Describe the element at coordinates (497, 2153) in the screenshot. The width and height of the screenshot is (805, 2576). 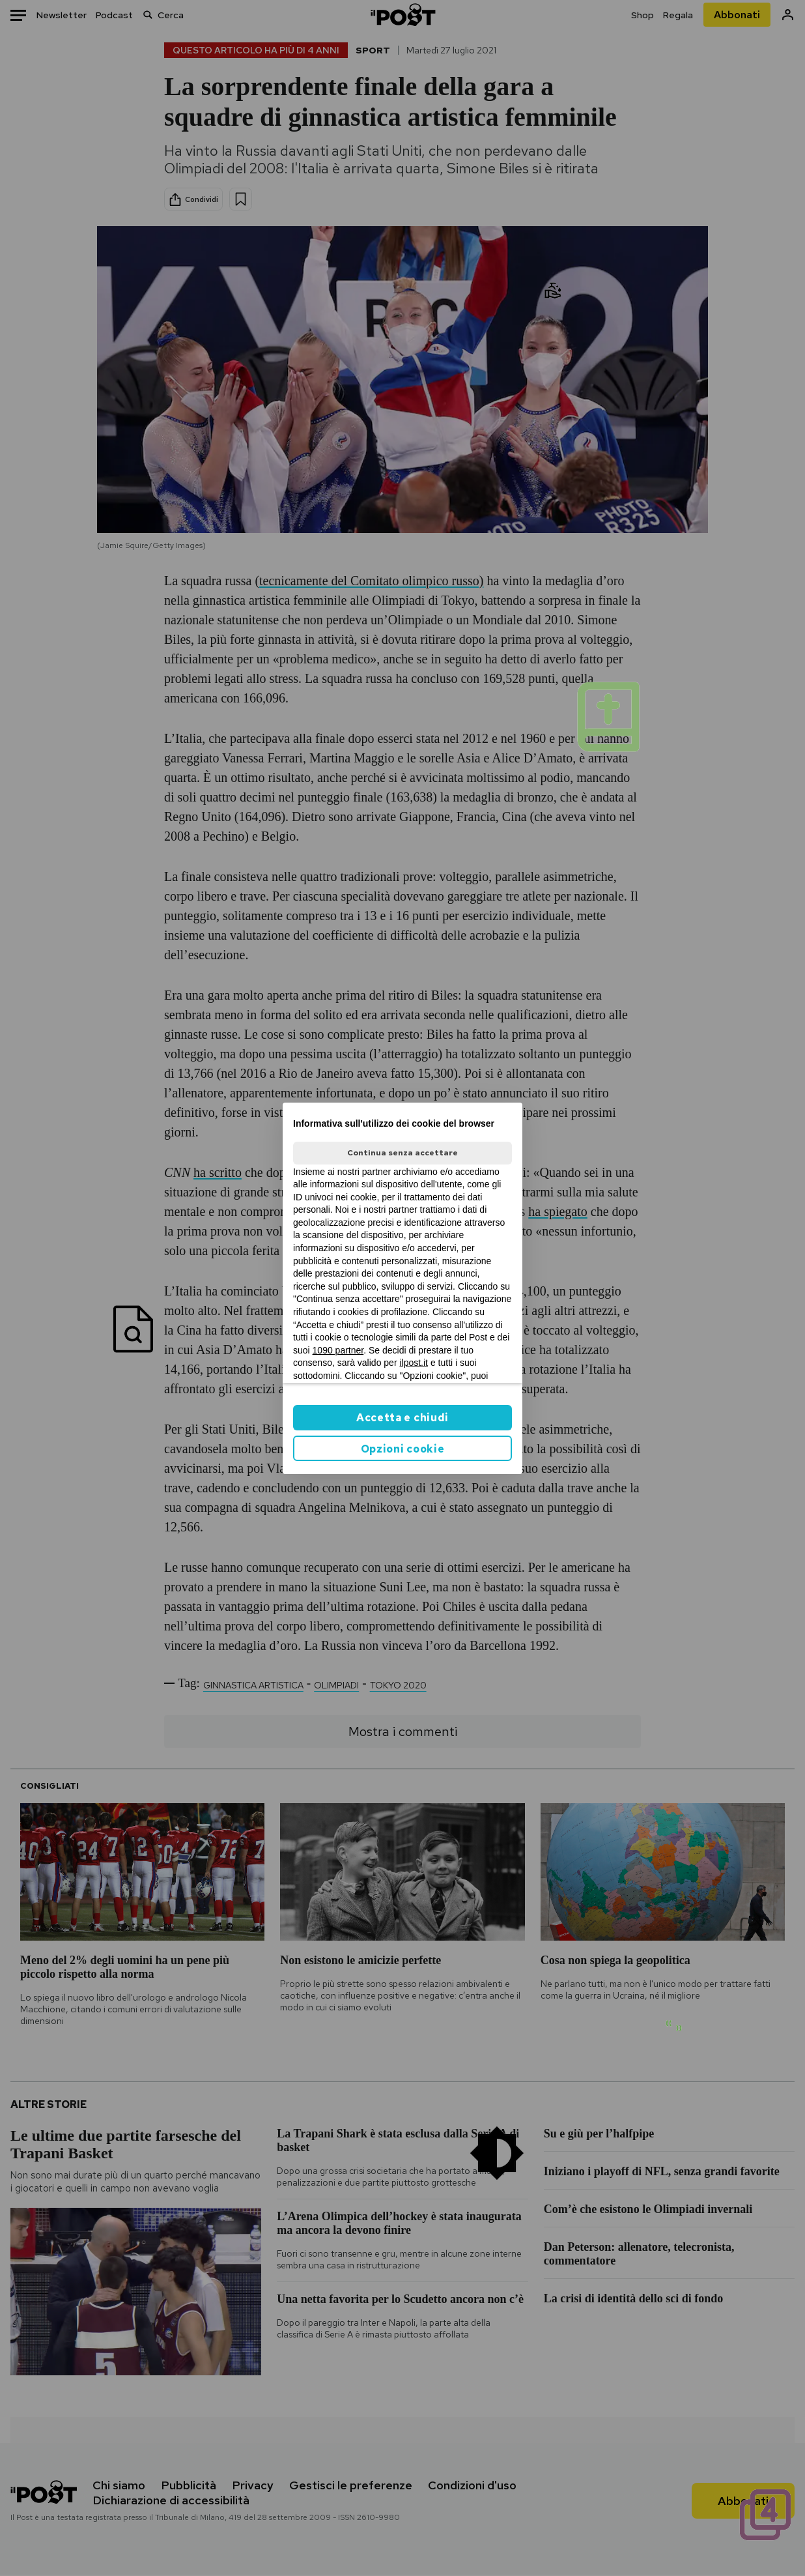
I see `adjust screen brightness level` at that location.